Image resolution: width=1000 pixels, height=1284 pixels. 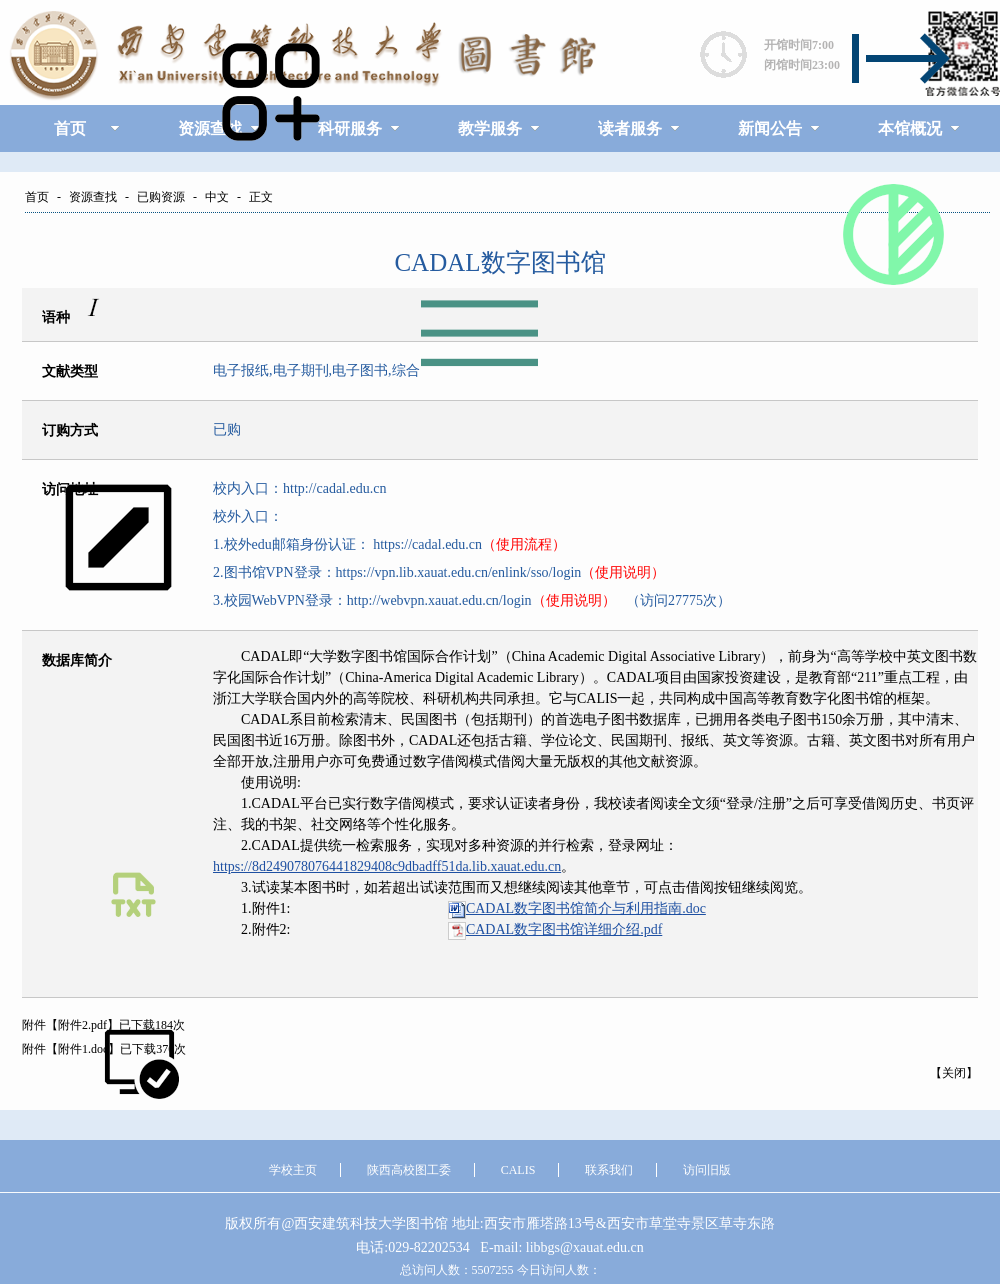 I want to click on export file or data to external location, so click(x=901, y=62).